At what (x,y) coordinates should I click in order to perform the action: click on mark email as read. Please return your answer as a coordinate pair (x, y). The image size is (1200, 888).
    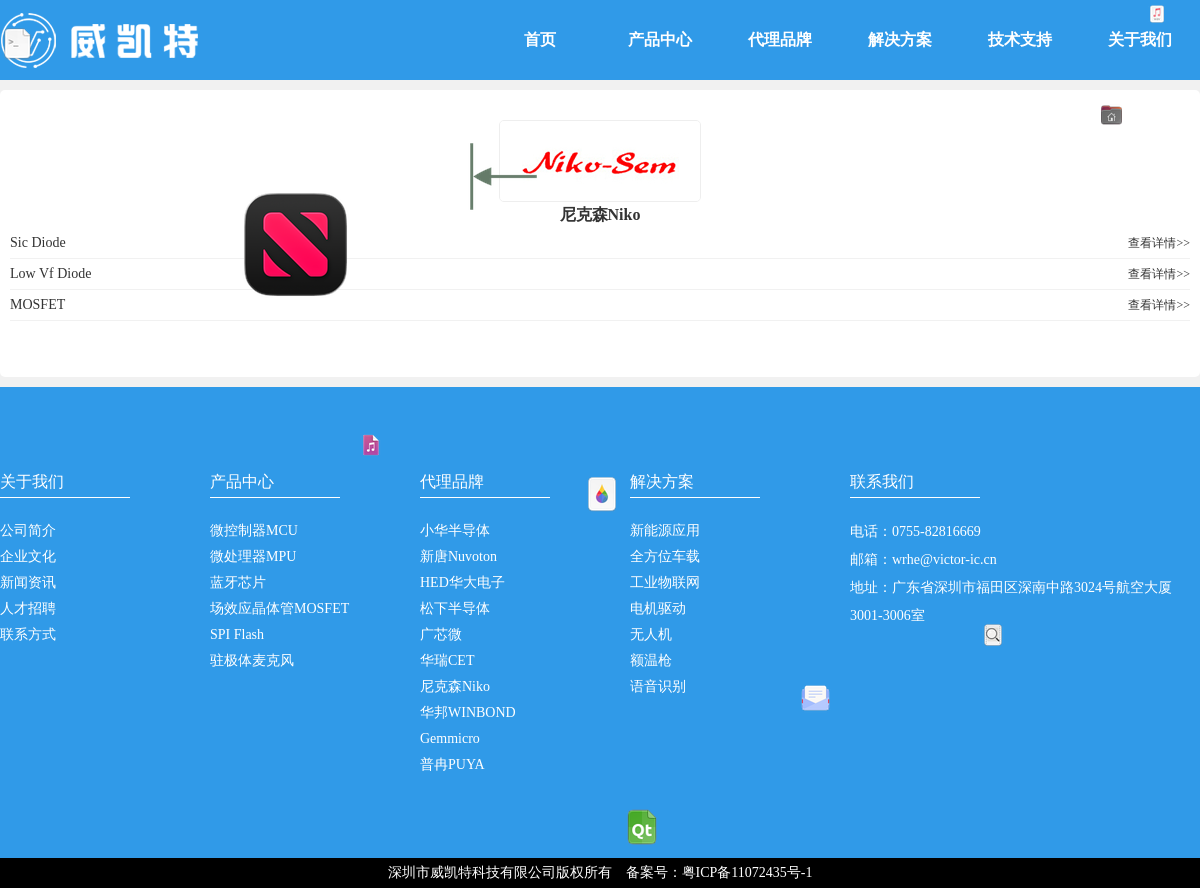
    Looking at the image, I should click on (815, 699).